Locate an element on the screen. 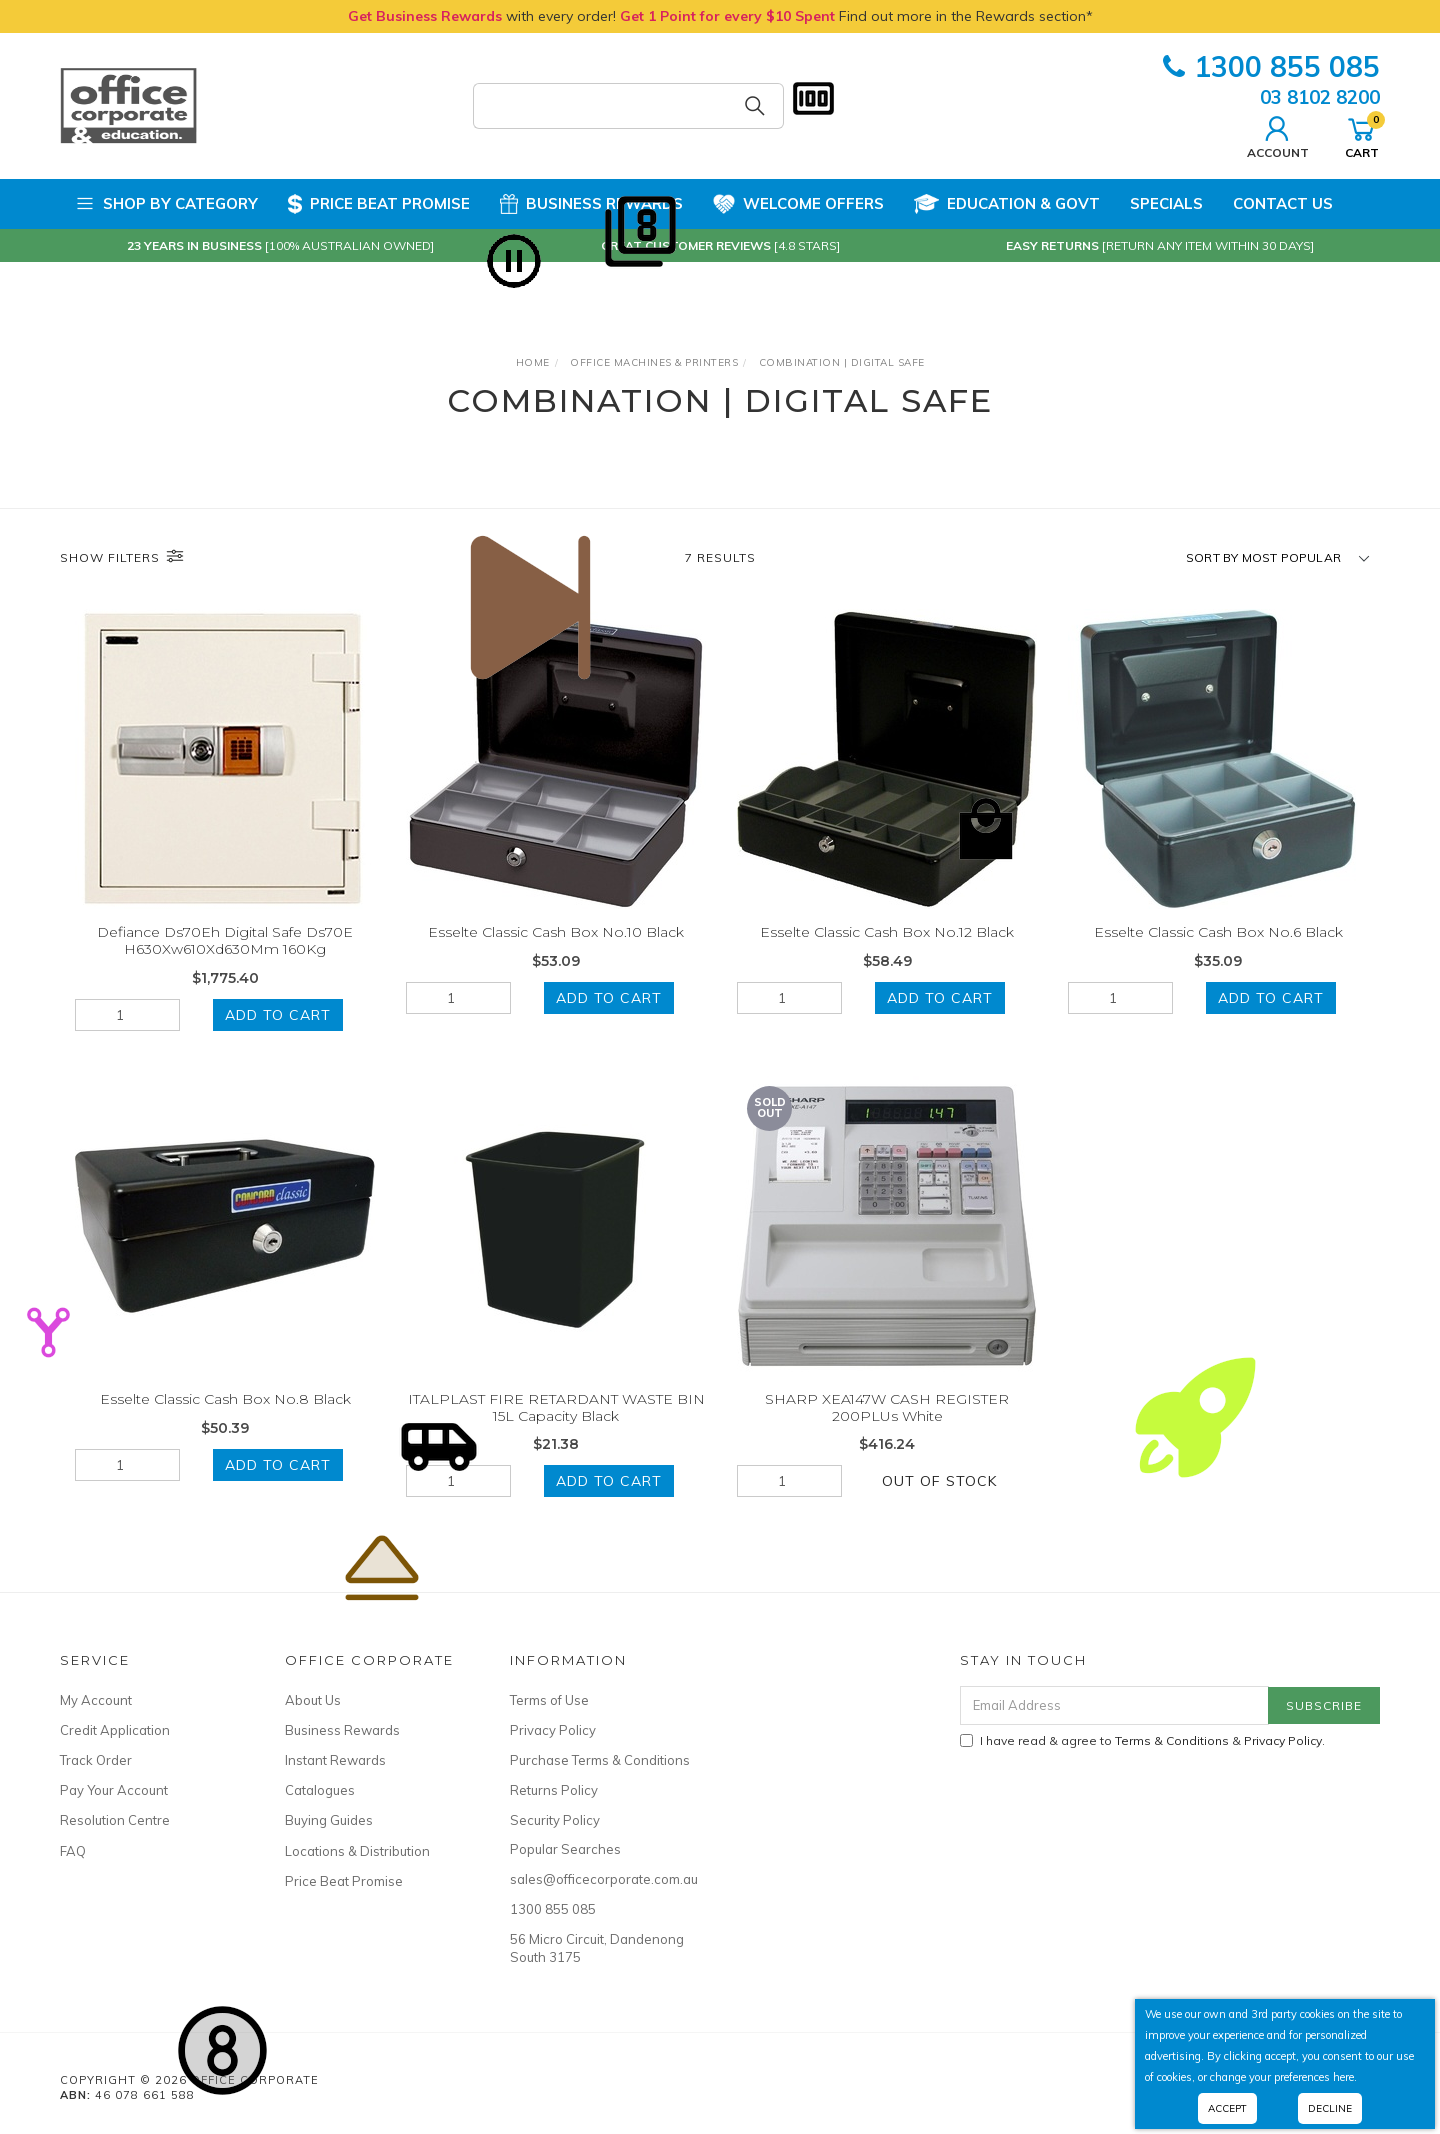 The image size is (1440, 2134). view repository branch network is located at coordinates (48, 1332).